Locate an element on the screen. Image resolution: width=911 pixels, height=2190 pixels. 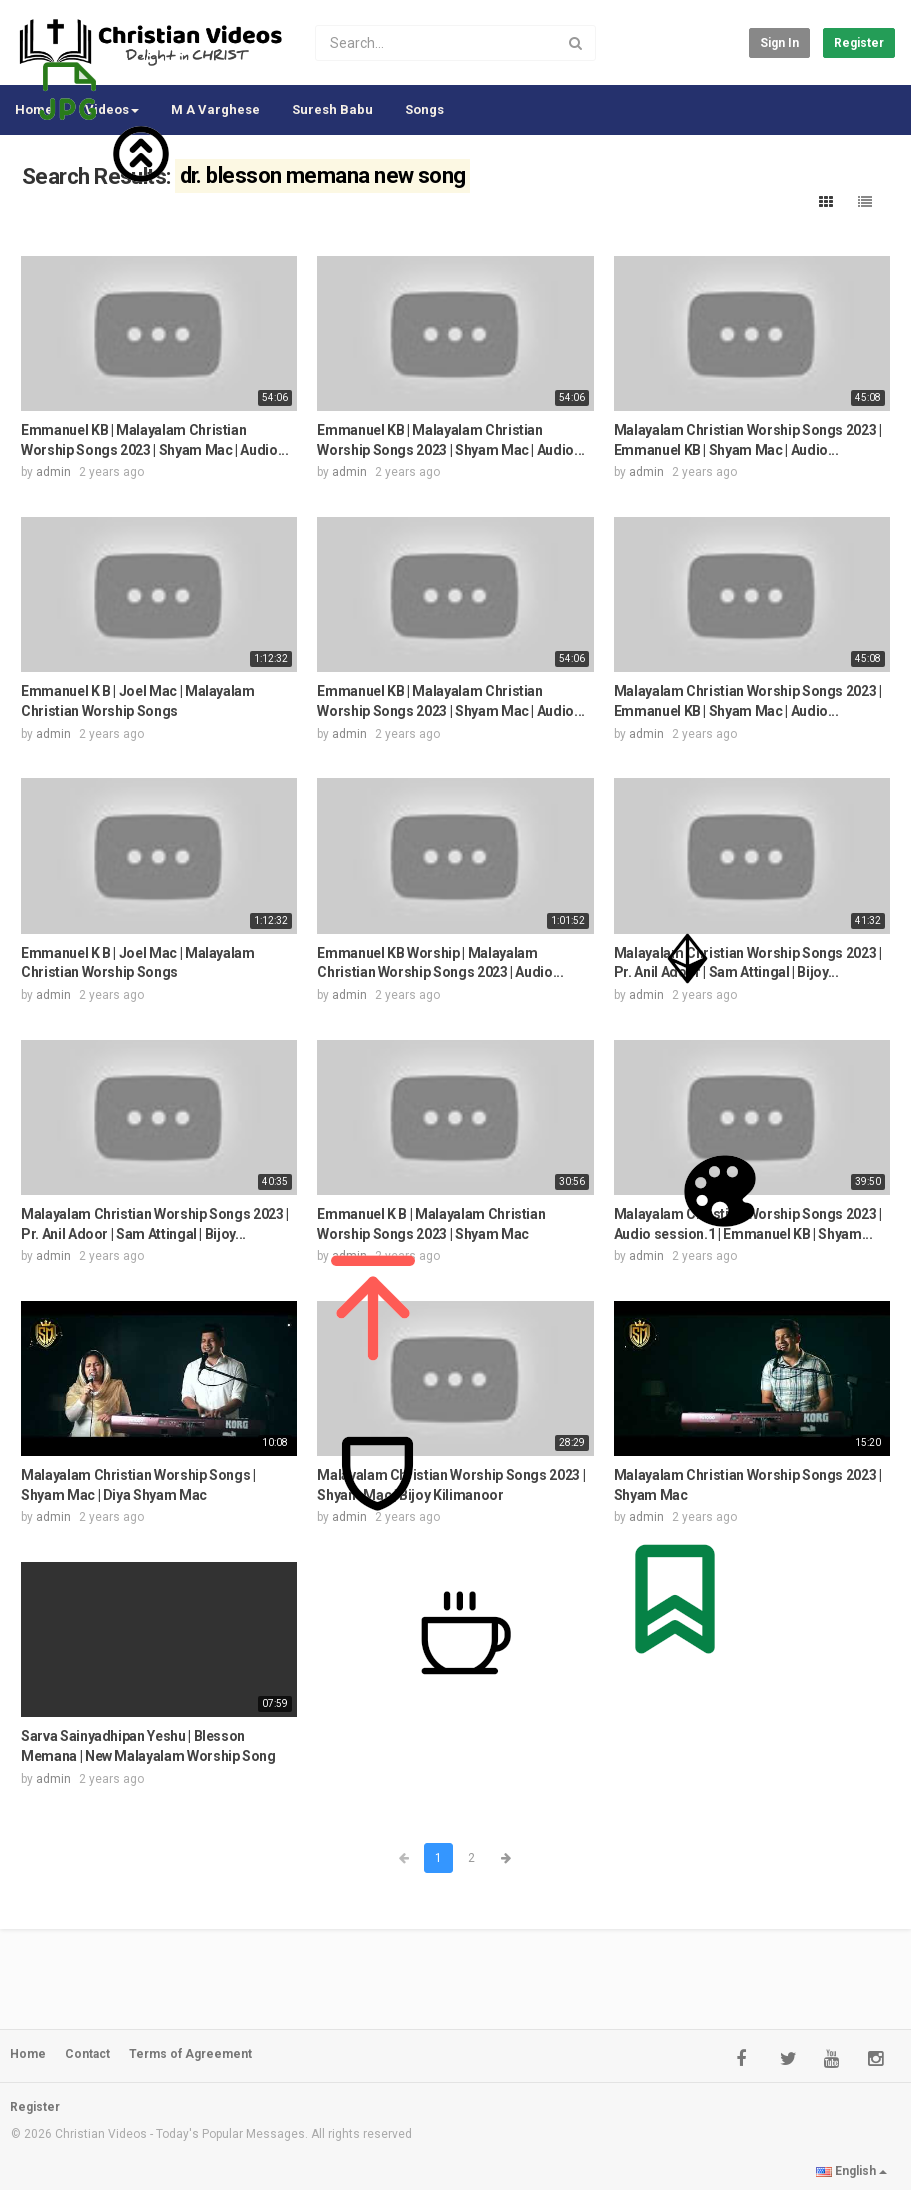
access security or privacy settings is located at coordinates (377, 1469).